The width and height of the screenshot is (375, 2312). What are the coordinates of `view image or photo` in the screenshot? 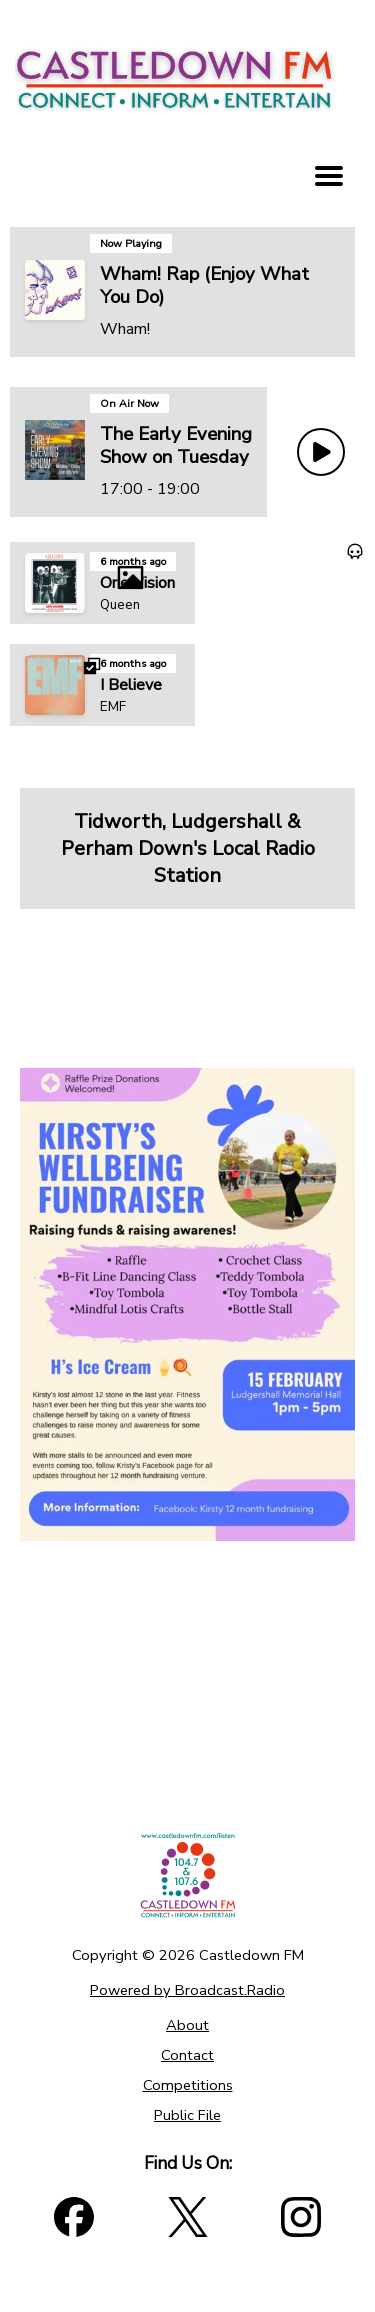 It's located at (130, 577).